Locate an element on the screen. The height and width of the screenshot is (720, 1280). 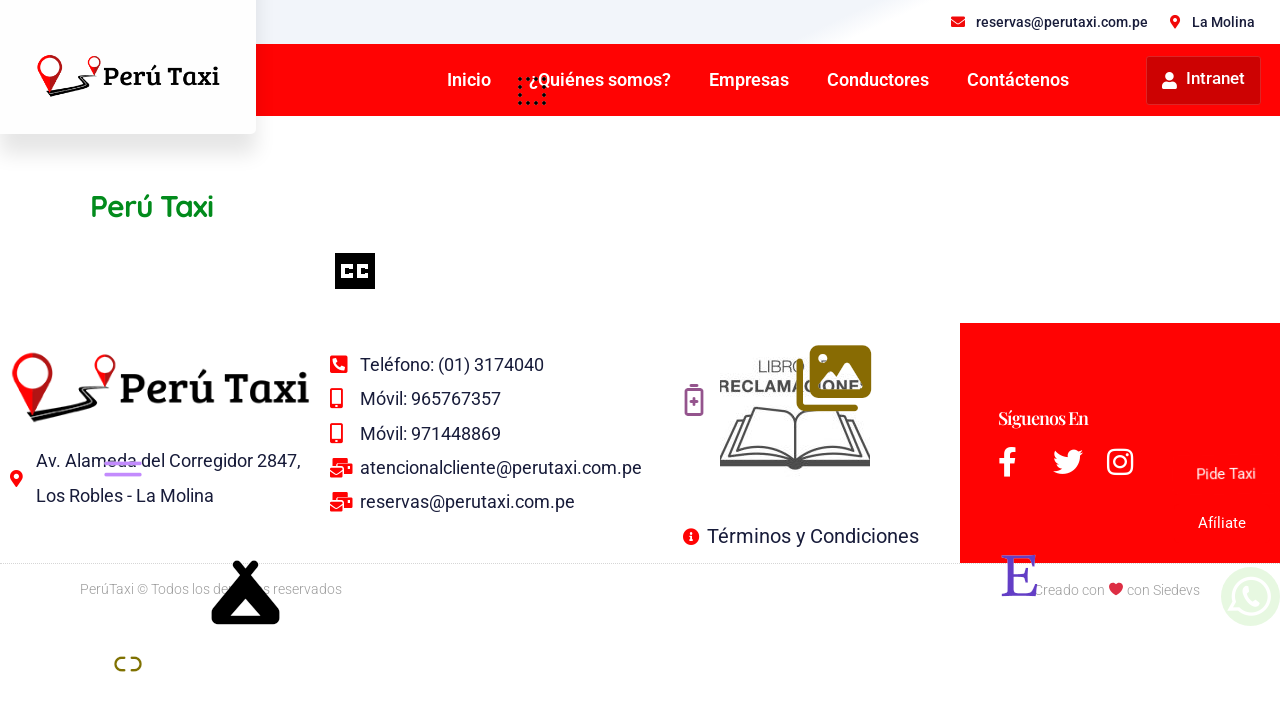
disconnect or unlink connected accounts is located at coordinates (128, 664).